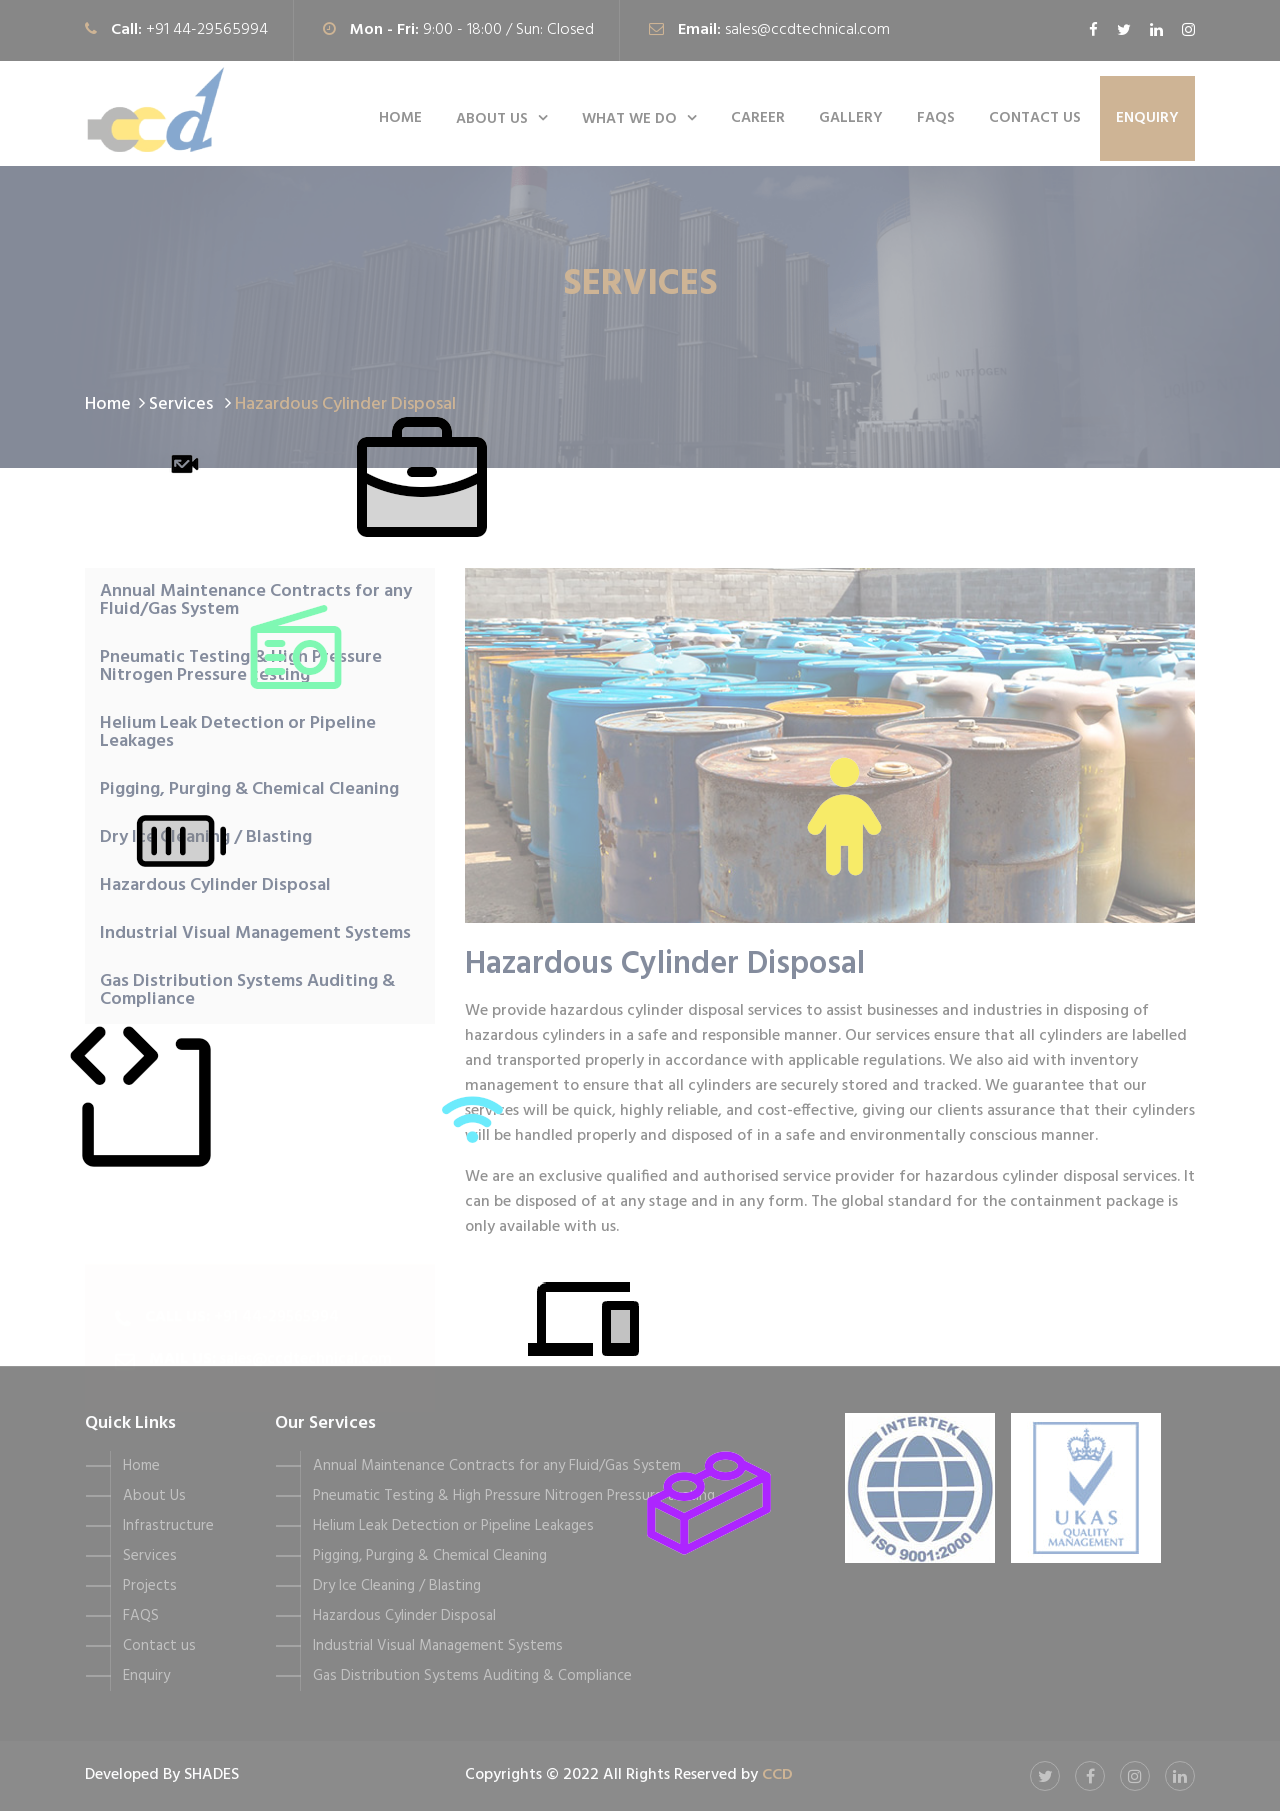 This screenshot has width=1280, height=1811. What do you see at coordinates (296, 654) in the screenshot?
I see `open radio or audio streaming` at bounding box center [296, 654].